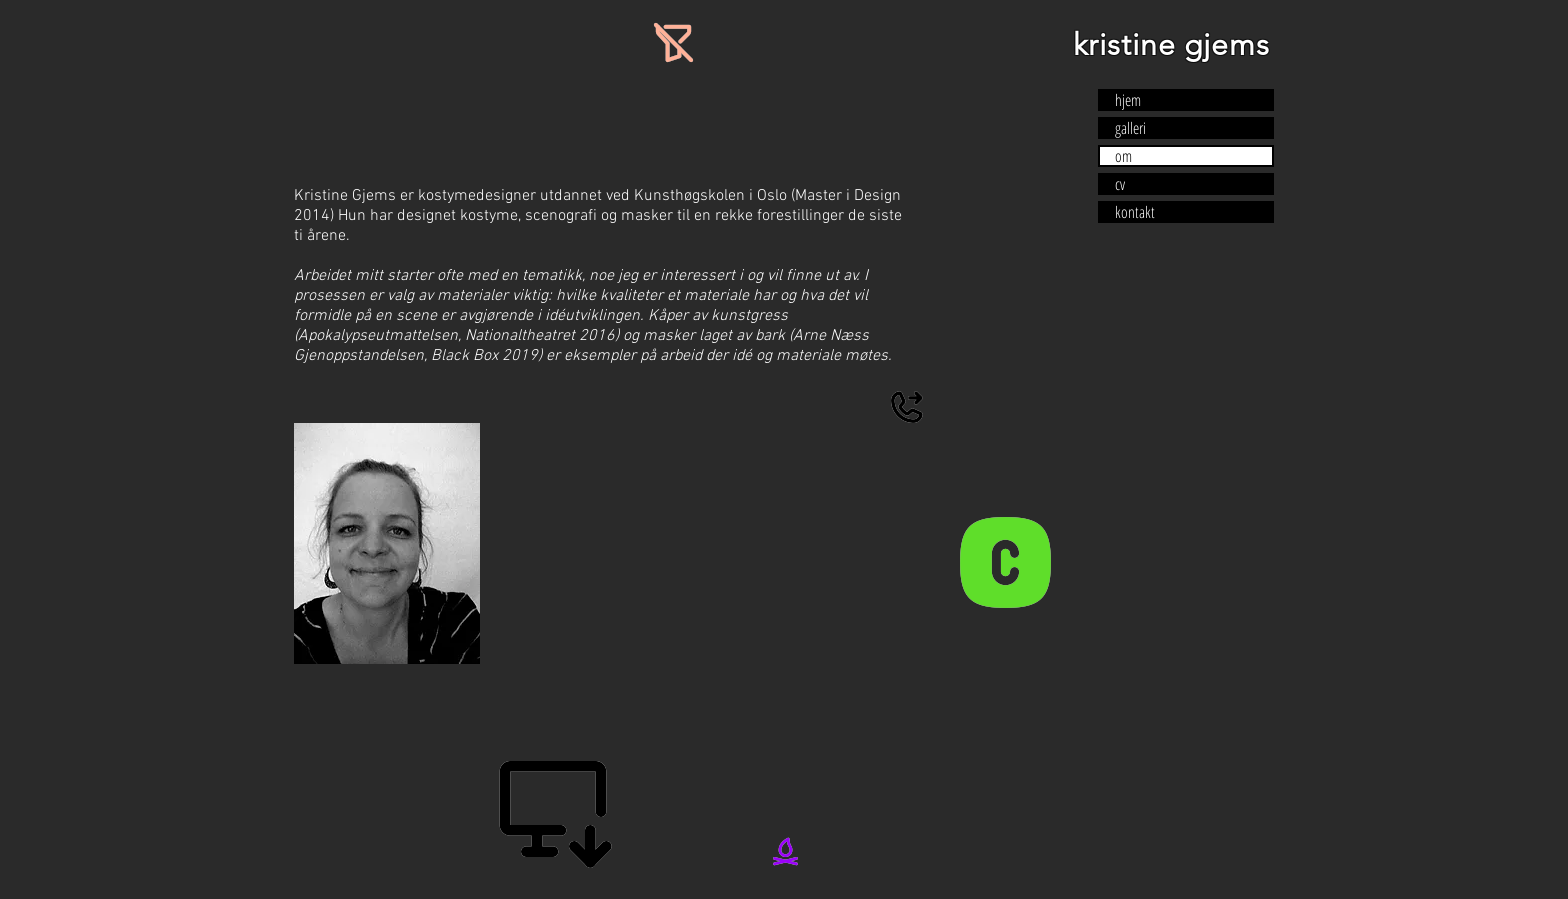 This screenshot has height=899, width=1568. I want to click on clear all active filters, so click(673, 42).